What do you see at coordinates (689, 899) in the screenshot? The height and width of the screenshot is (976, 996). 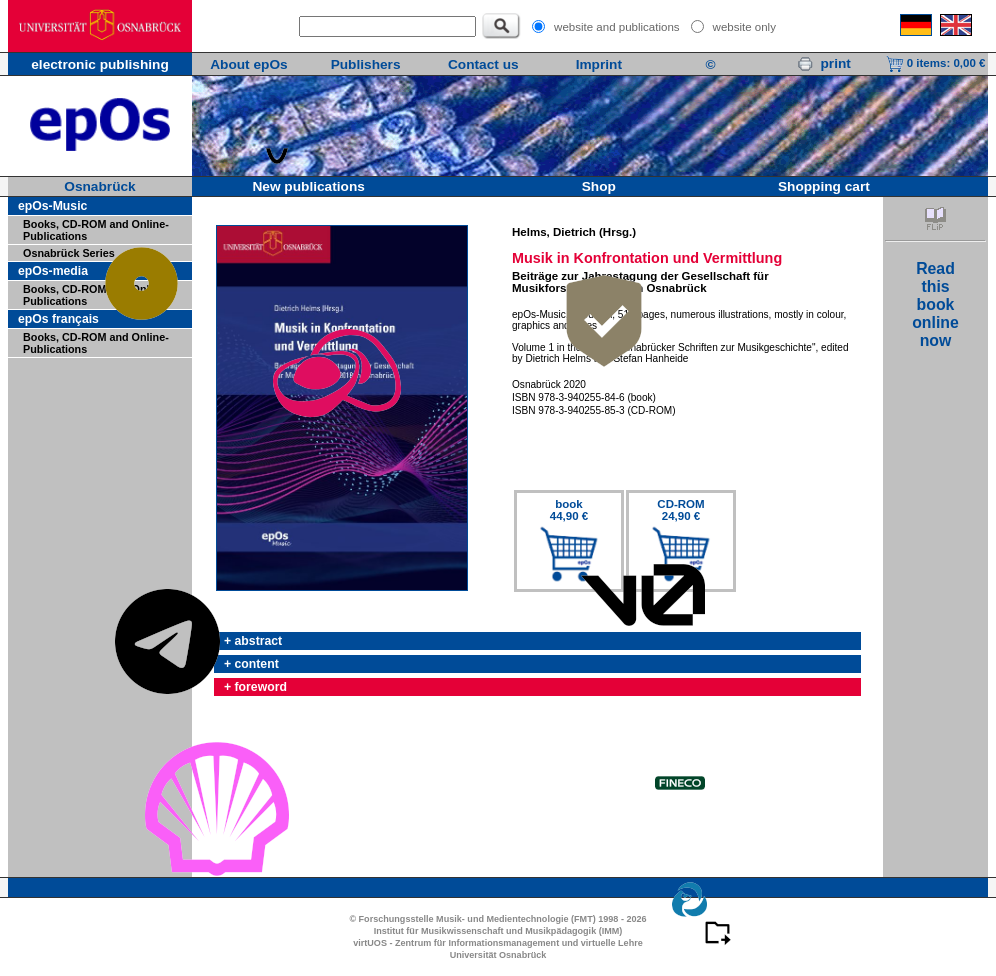 I see `FerretDB brand logo` at bounding box center [689, 899].